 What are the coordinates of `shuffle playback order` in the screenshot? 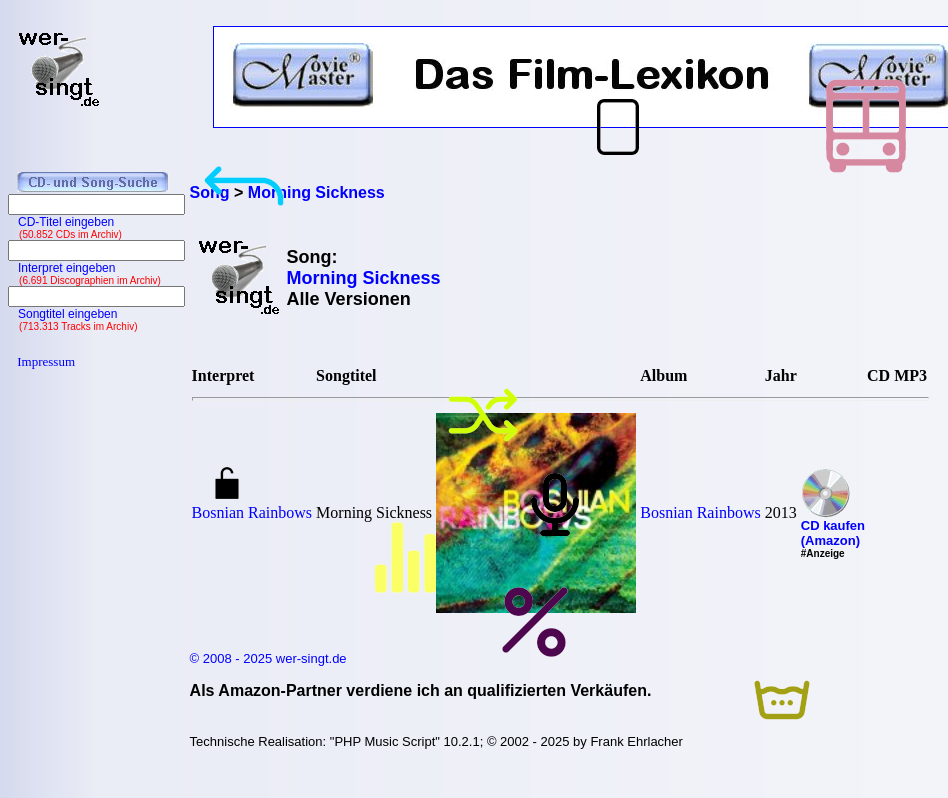 It's located at (483, 415).